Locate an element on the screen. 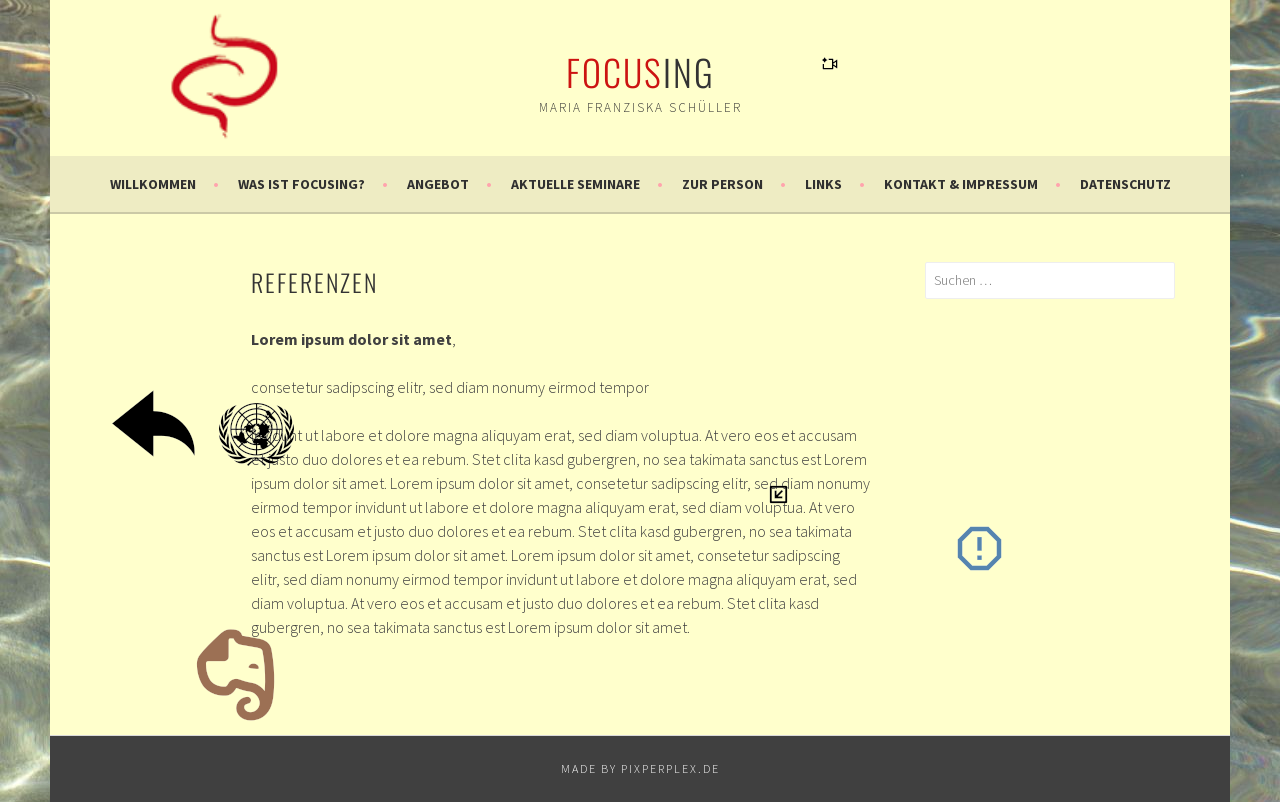  enable AI-powered video features is located at coordinates (830, 64).